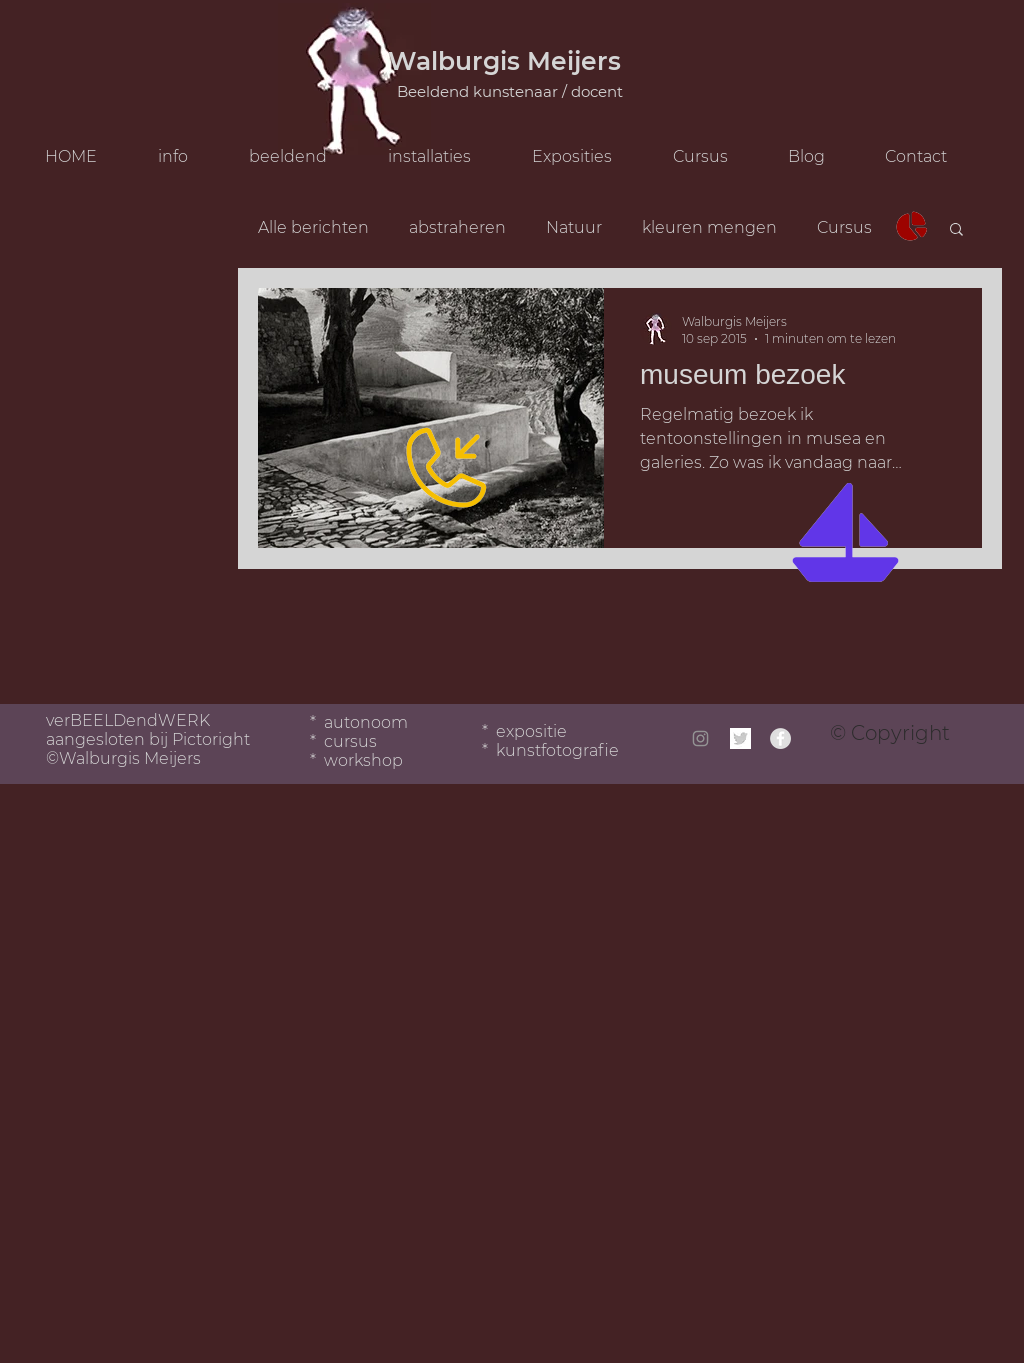 Image resolution: width=1024 pixels, height=1363 pixels. I want to click on view analytics or statistics breakdown, so click(911, 226).